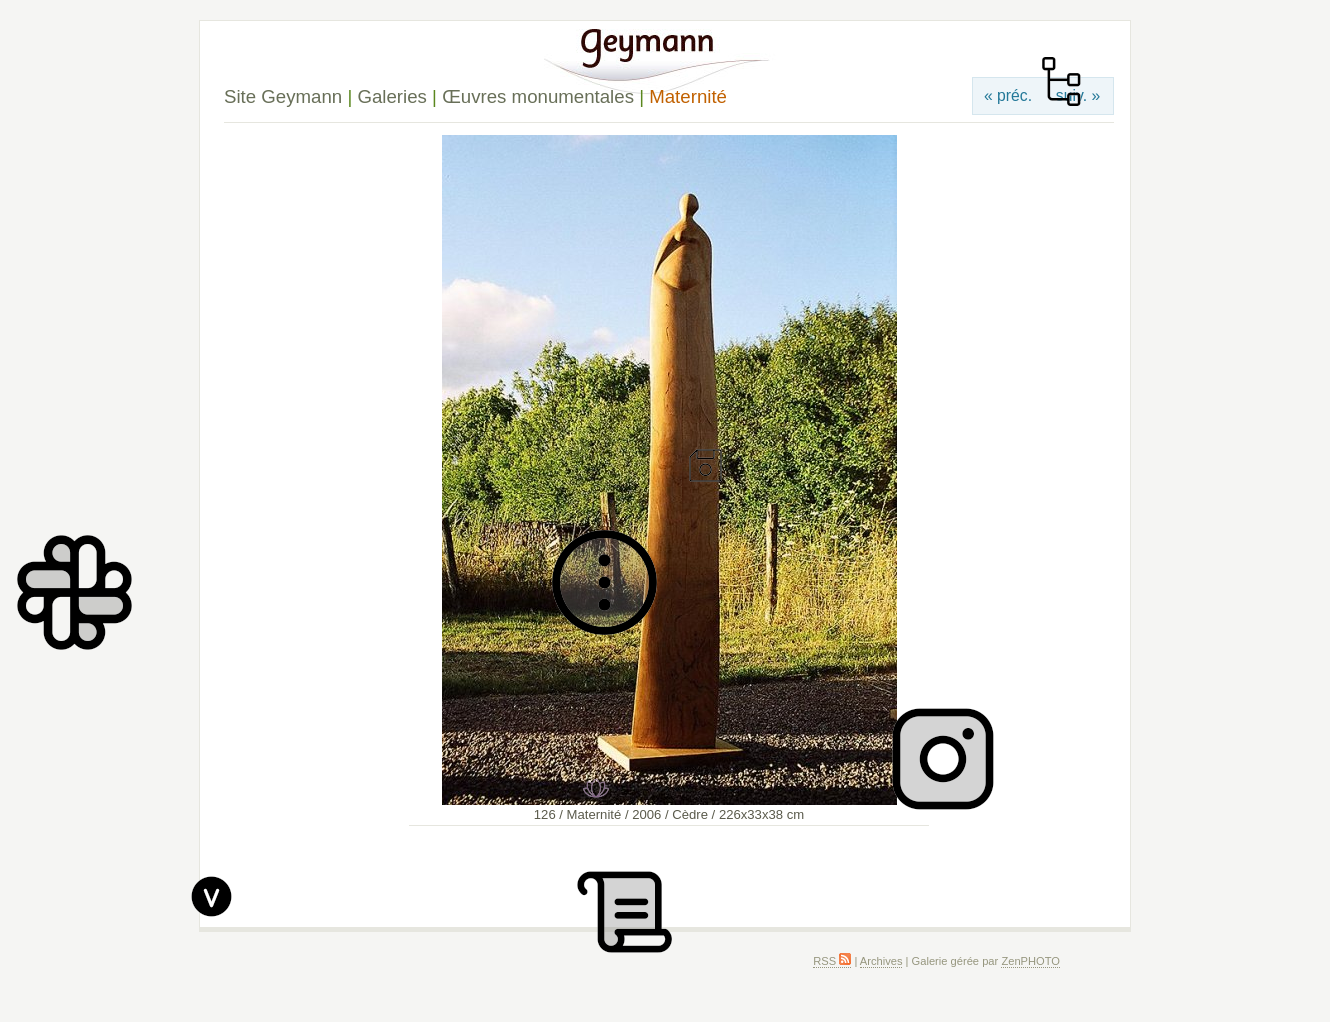 The image size is (1330, 1022). I want to click on save current file or document, so click(705, 465).